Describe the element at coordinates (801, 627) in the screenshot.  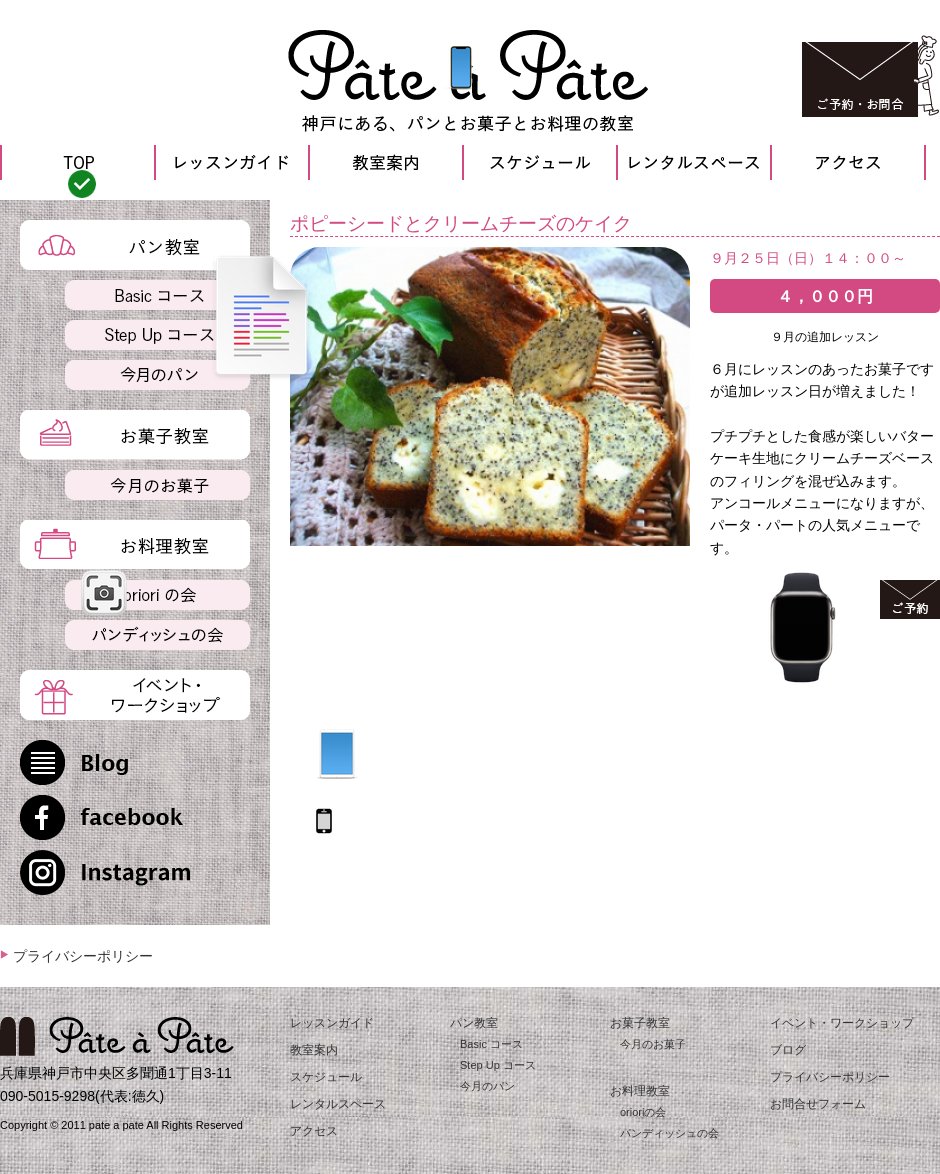
I see `apple watch series 7 or 8 device icon` at that location.